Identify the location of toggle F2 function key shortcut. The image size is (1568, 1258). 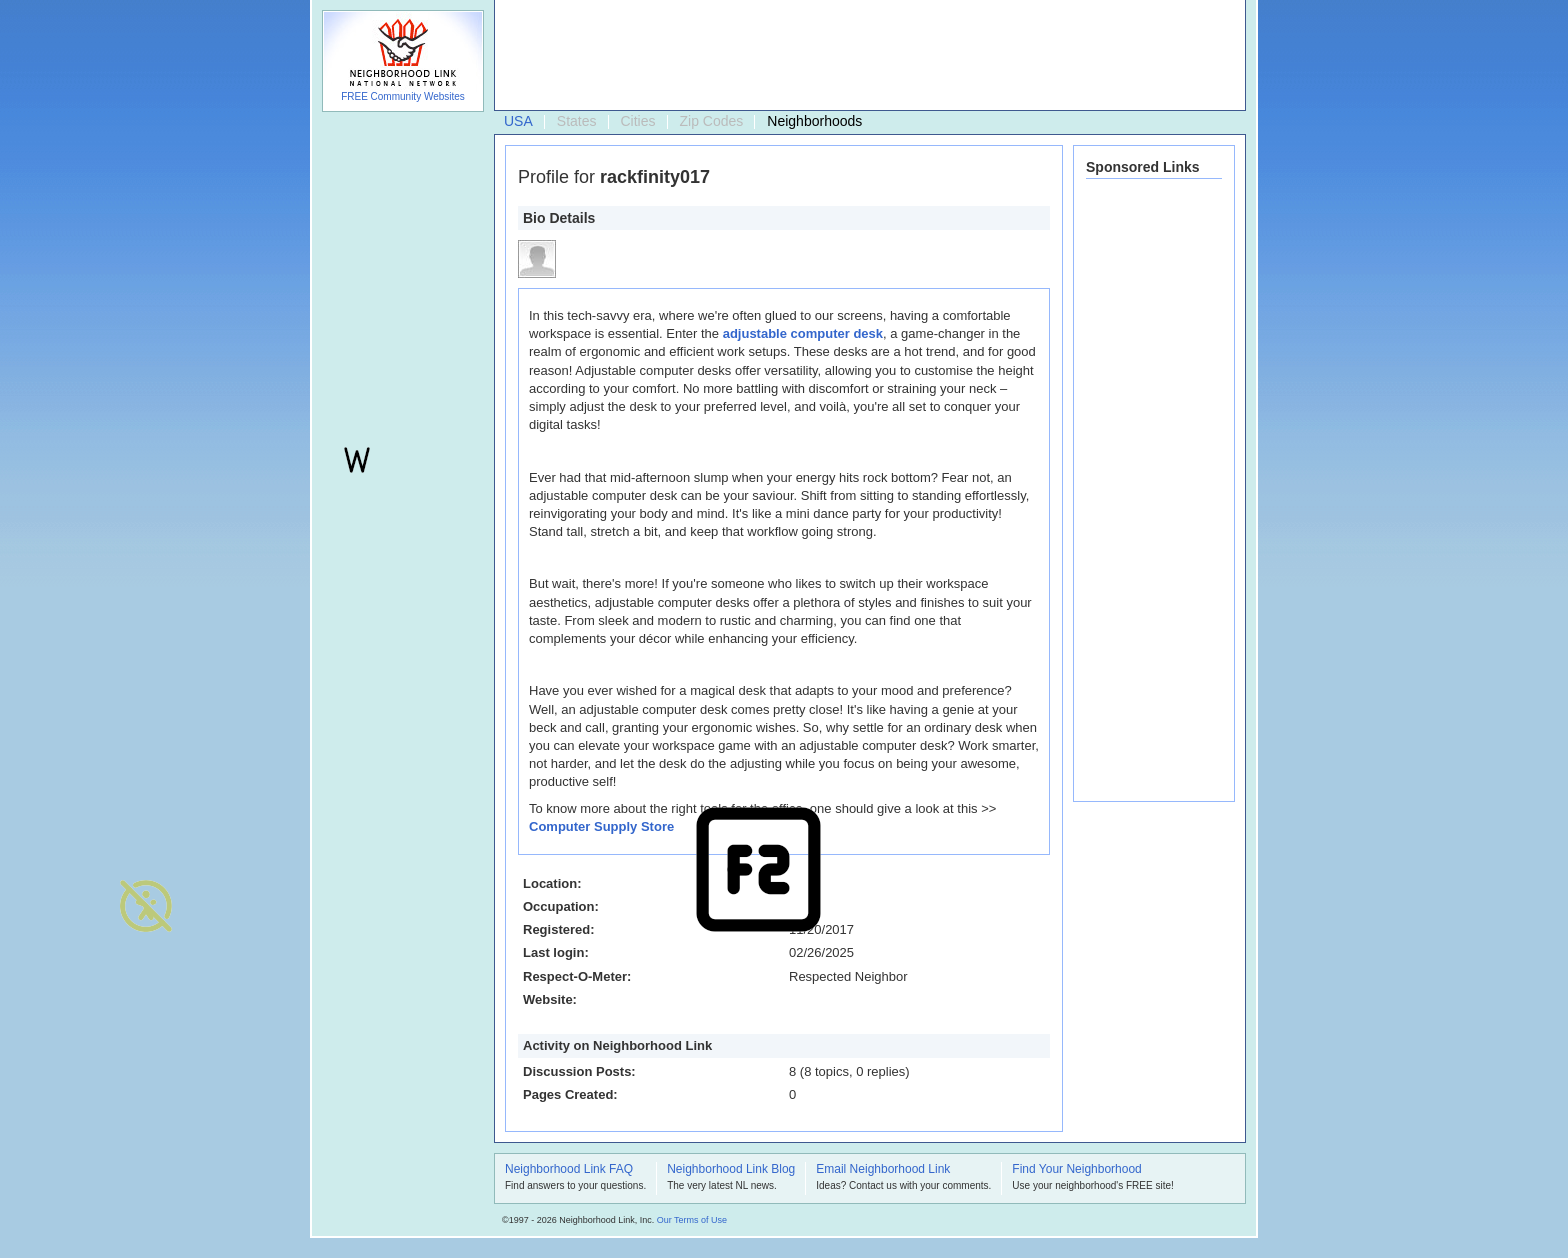
(758, 869).